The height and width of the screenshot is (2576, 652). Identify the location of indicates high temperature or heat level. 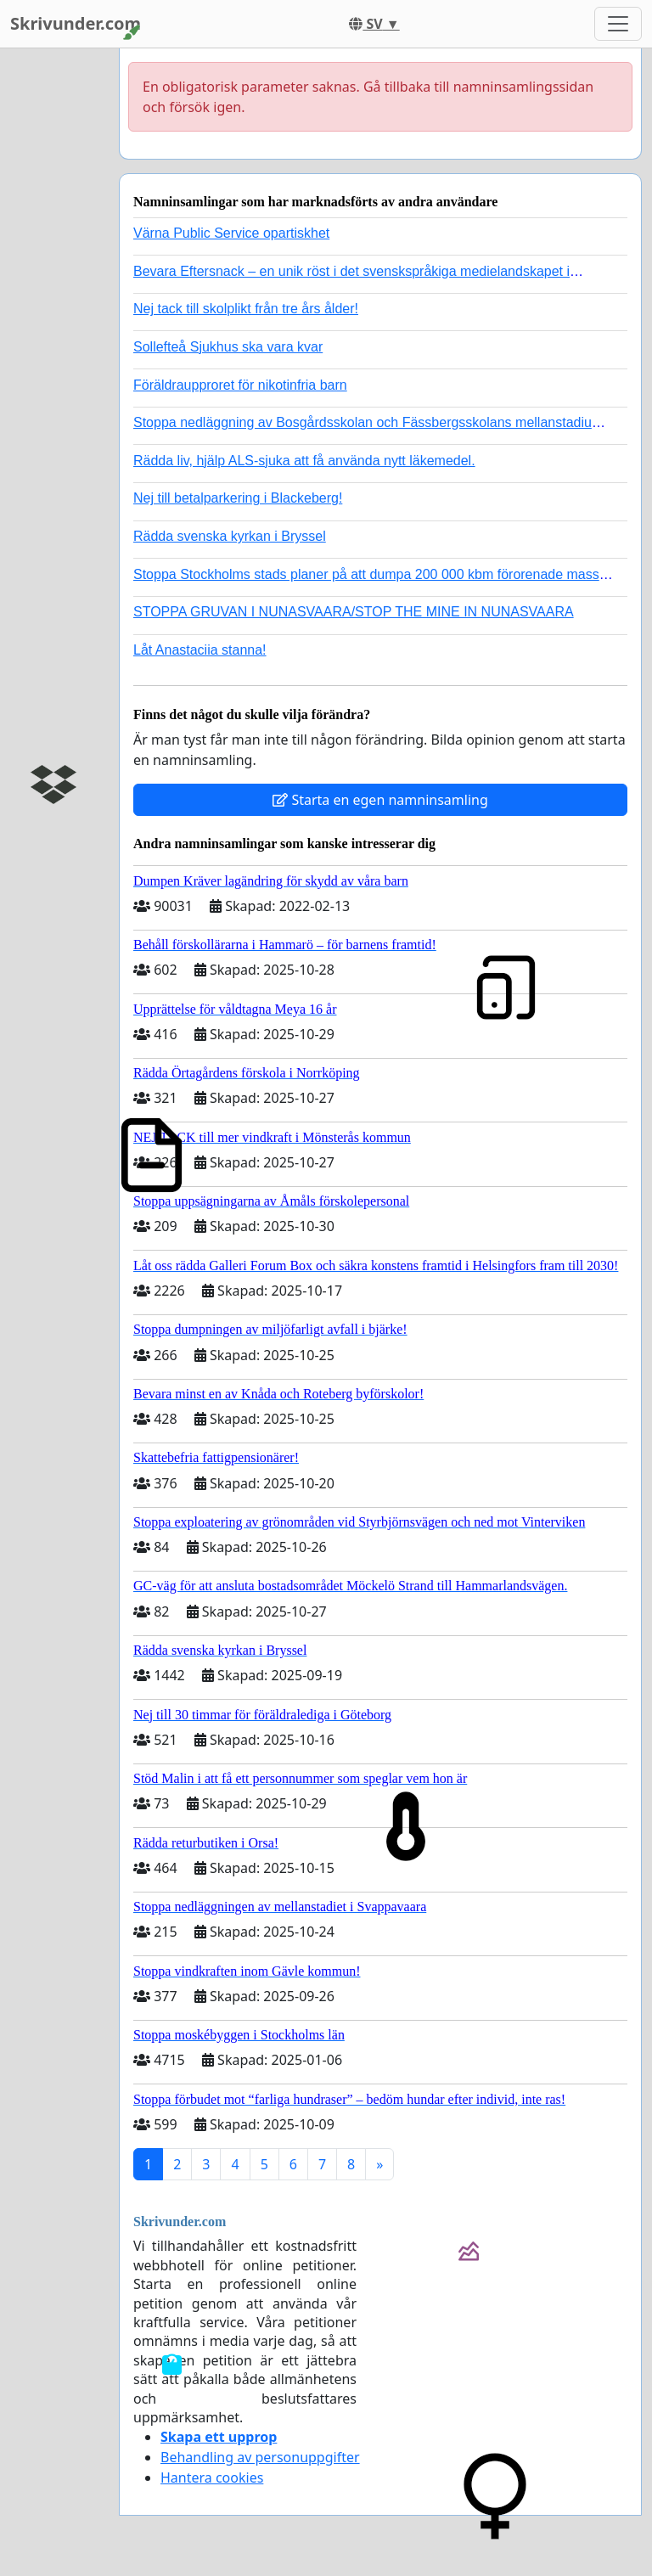
(406, 1826).